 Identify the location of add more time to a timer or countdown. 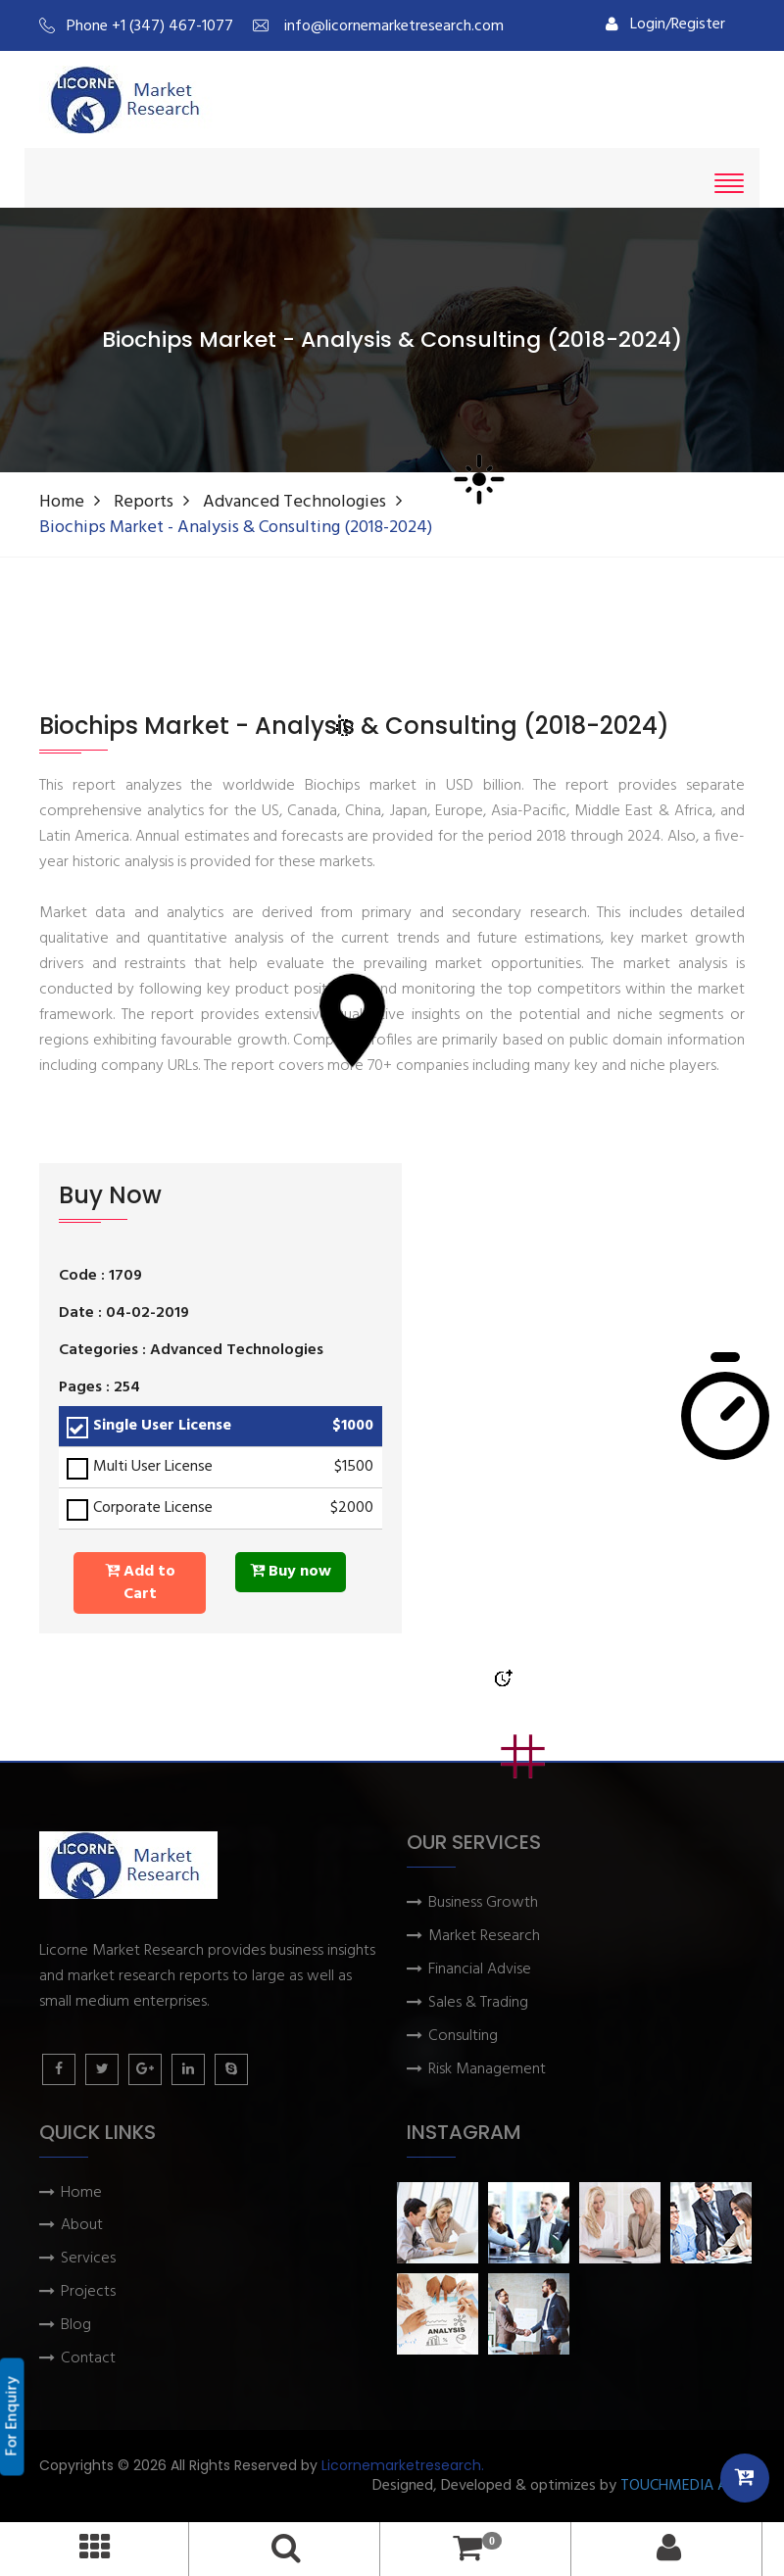
(503, 1677).